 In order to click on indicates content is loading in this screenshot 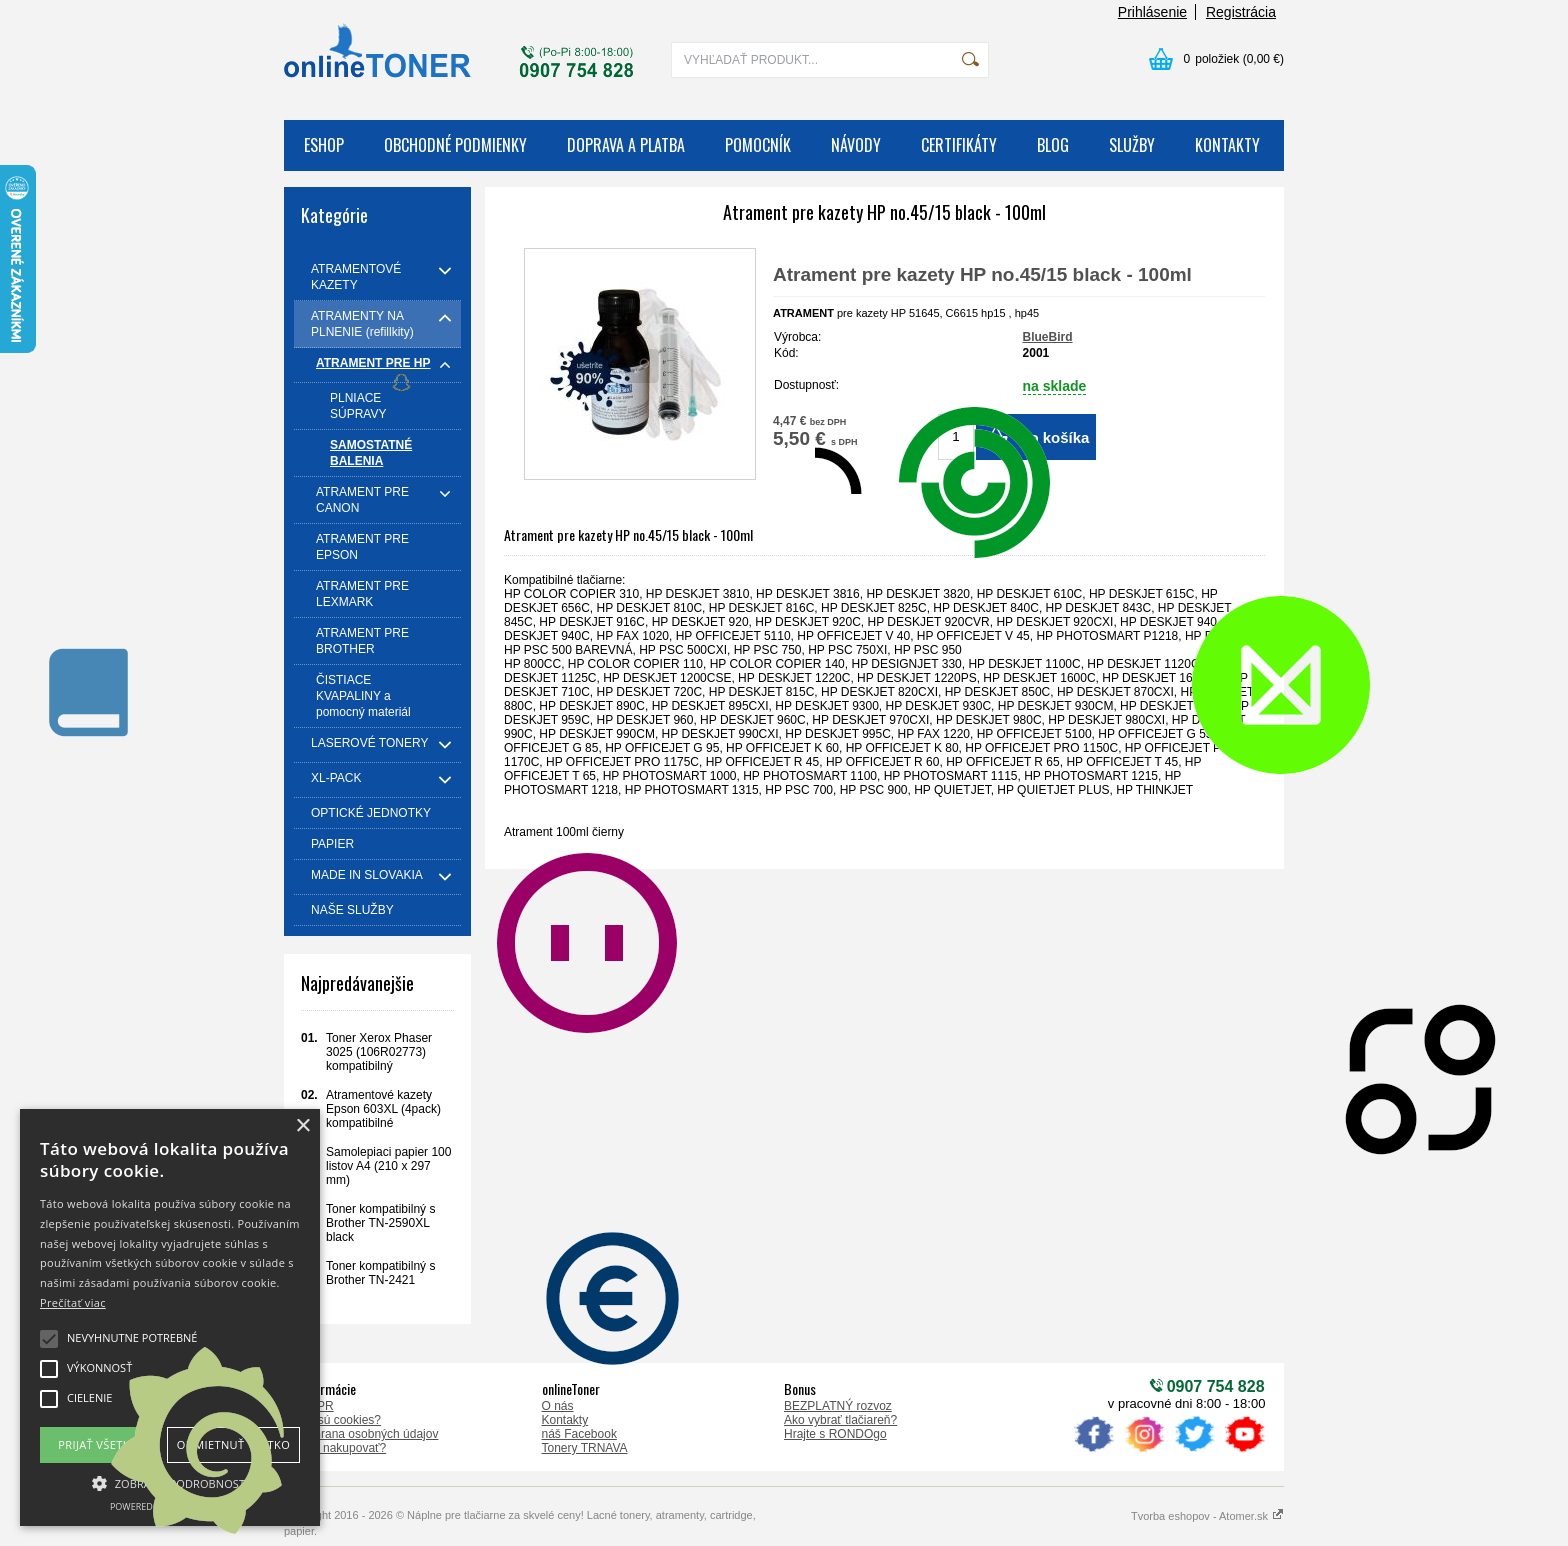, I will do `click(815, 494)`.